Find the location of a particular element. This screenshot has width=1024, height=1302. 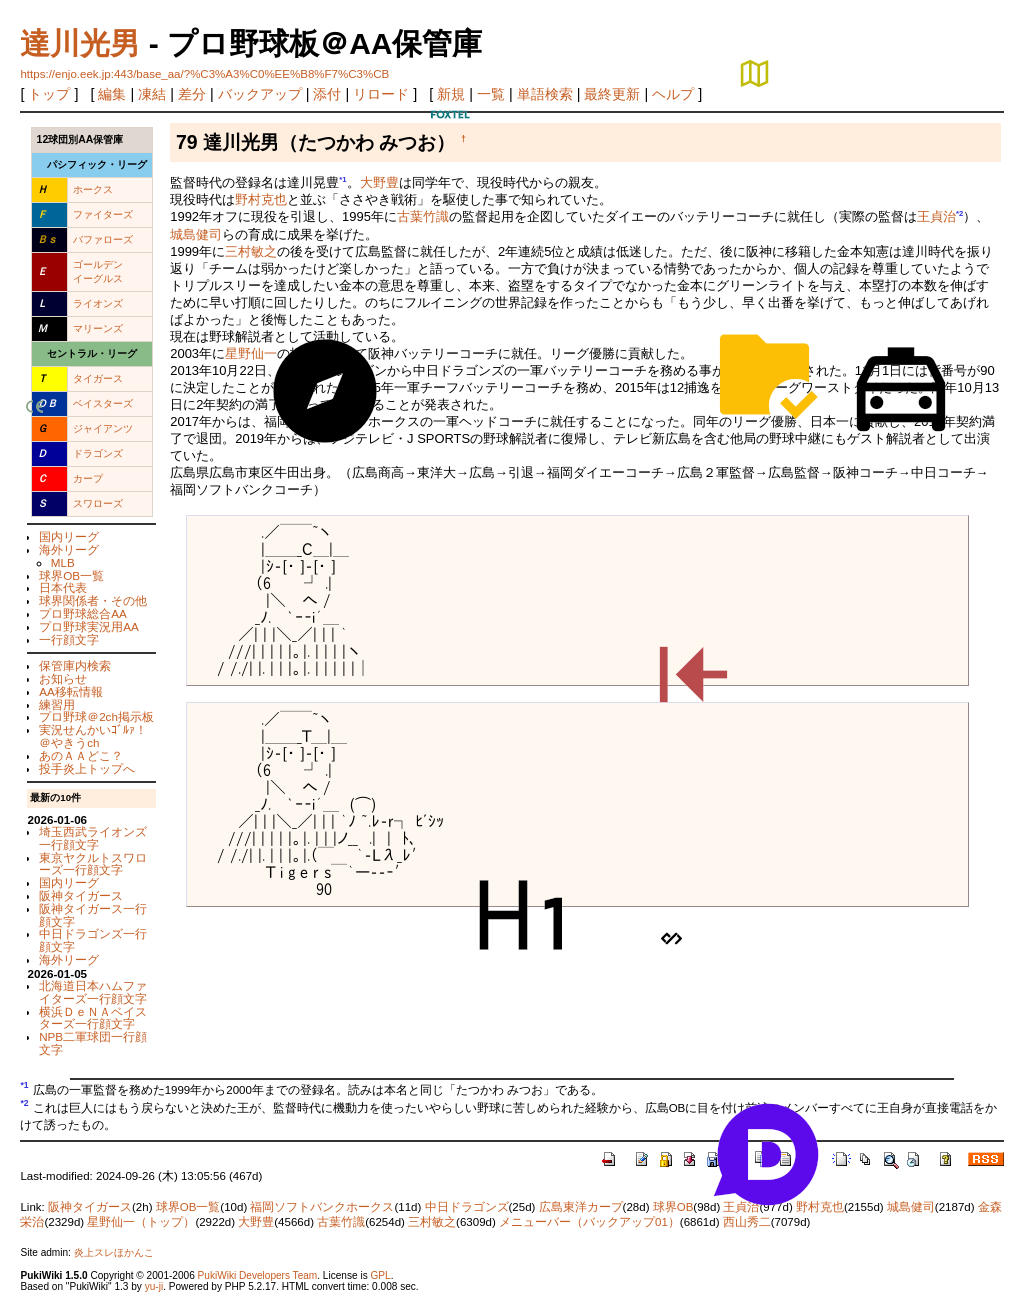

request a taxi or cab ride is located at coordinates (901, 387).